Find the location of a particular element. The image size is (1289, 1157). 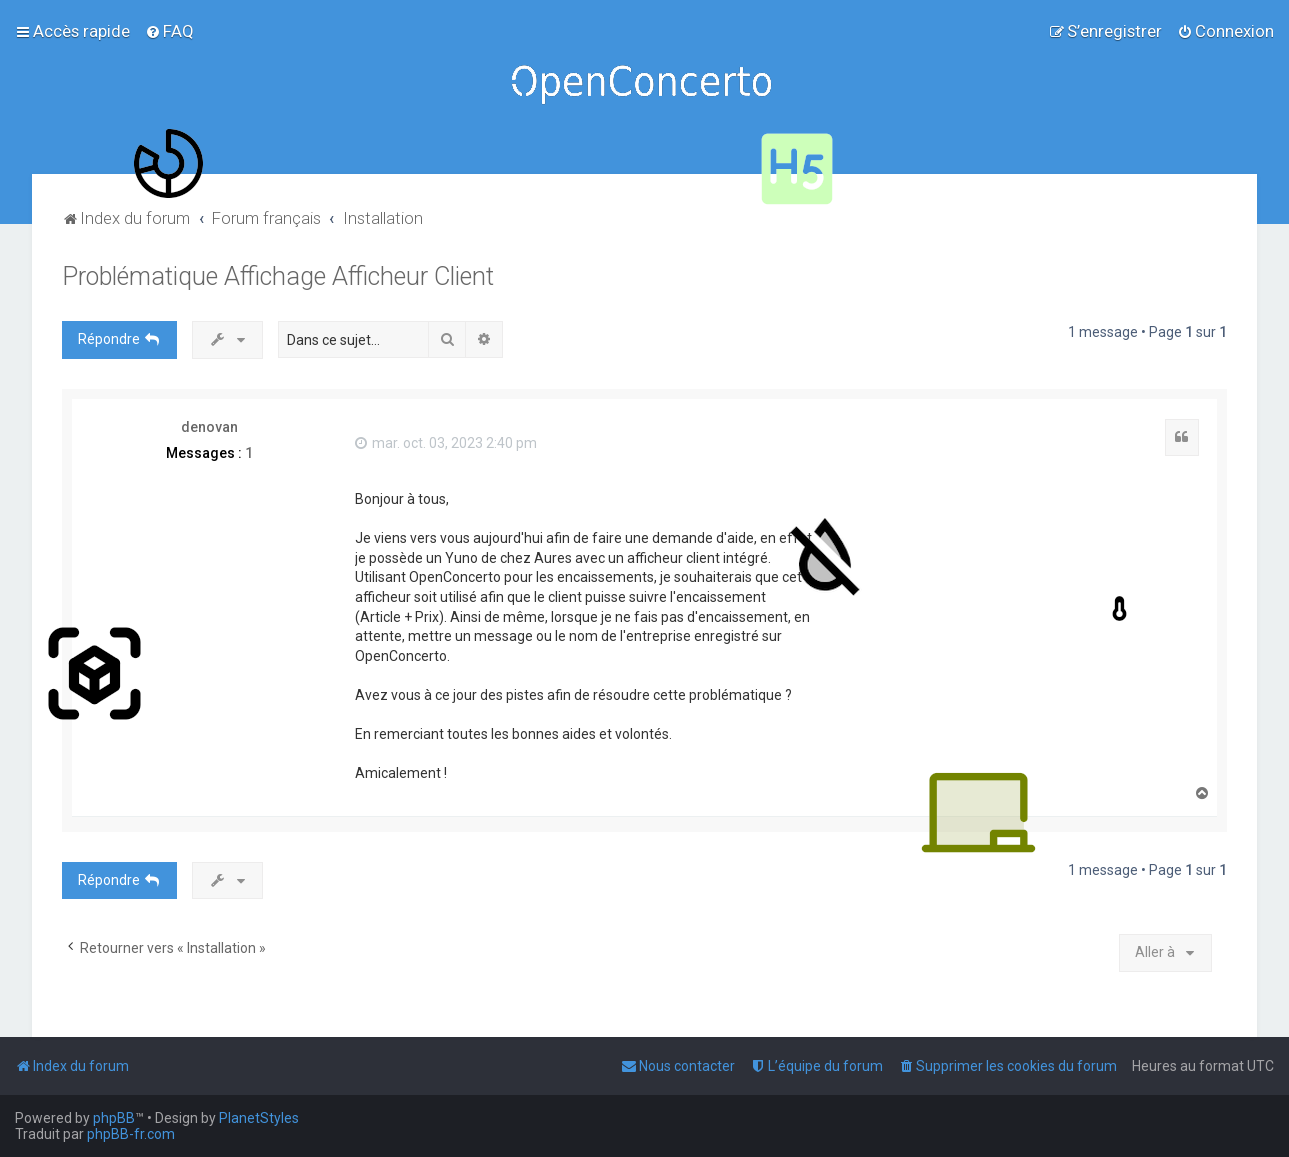

reset text or fill color to default is located at coordinates (825, 556).